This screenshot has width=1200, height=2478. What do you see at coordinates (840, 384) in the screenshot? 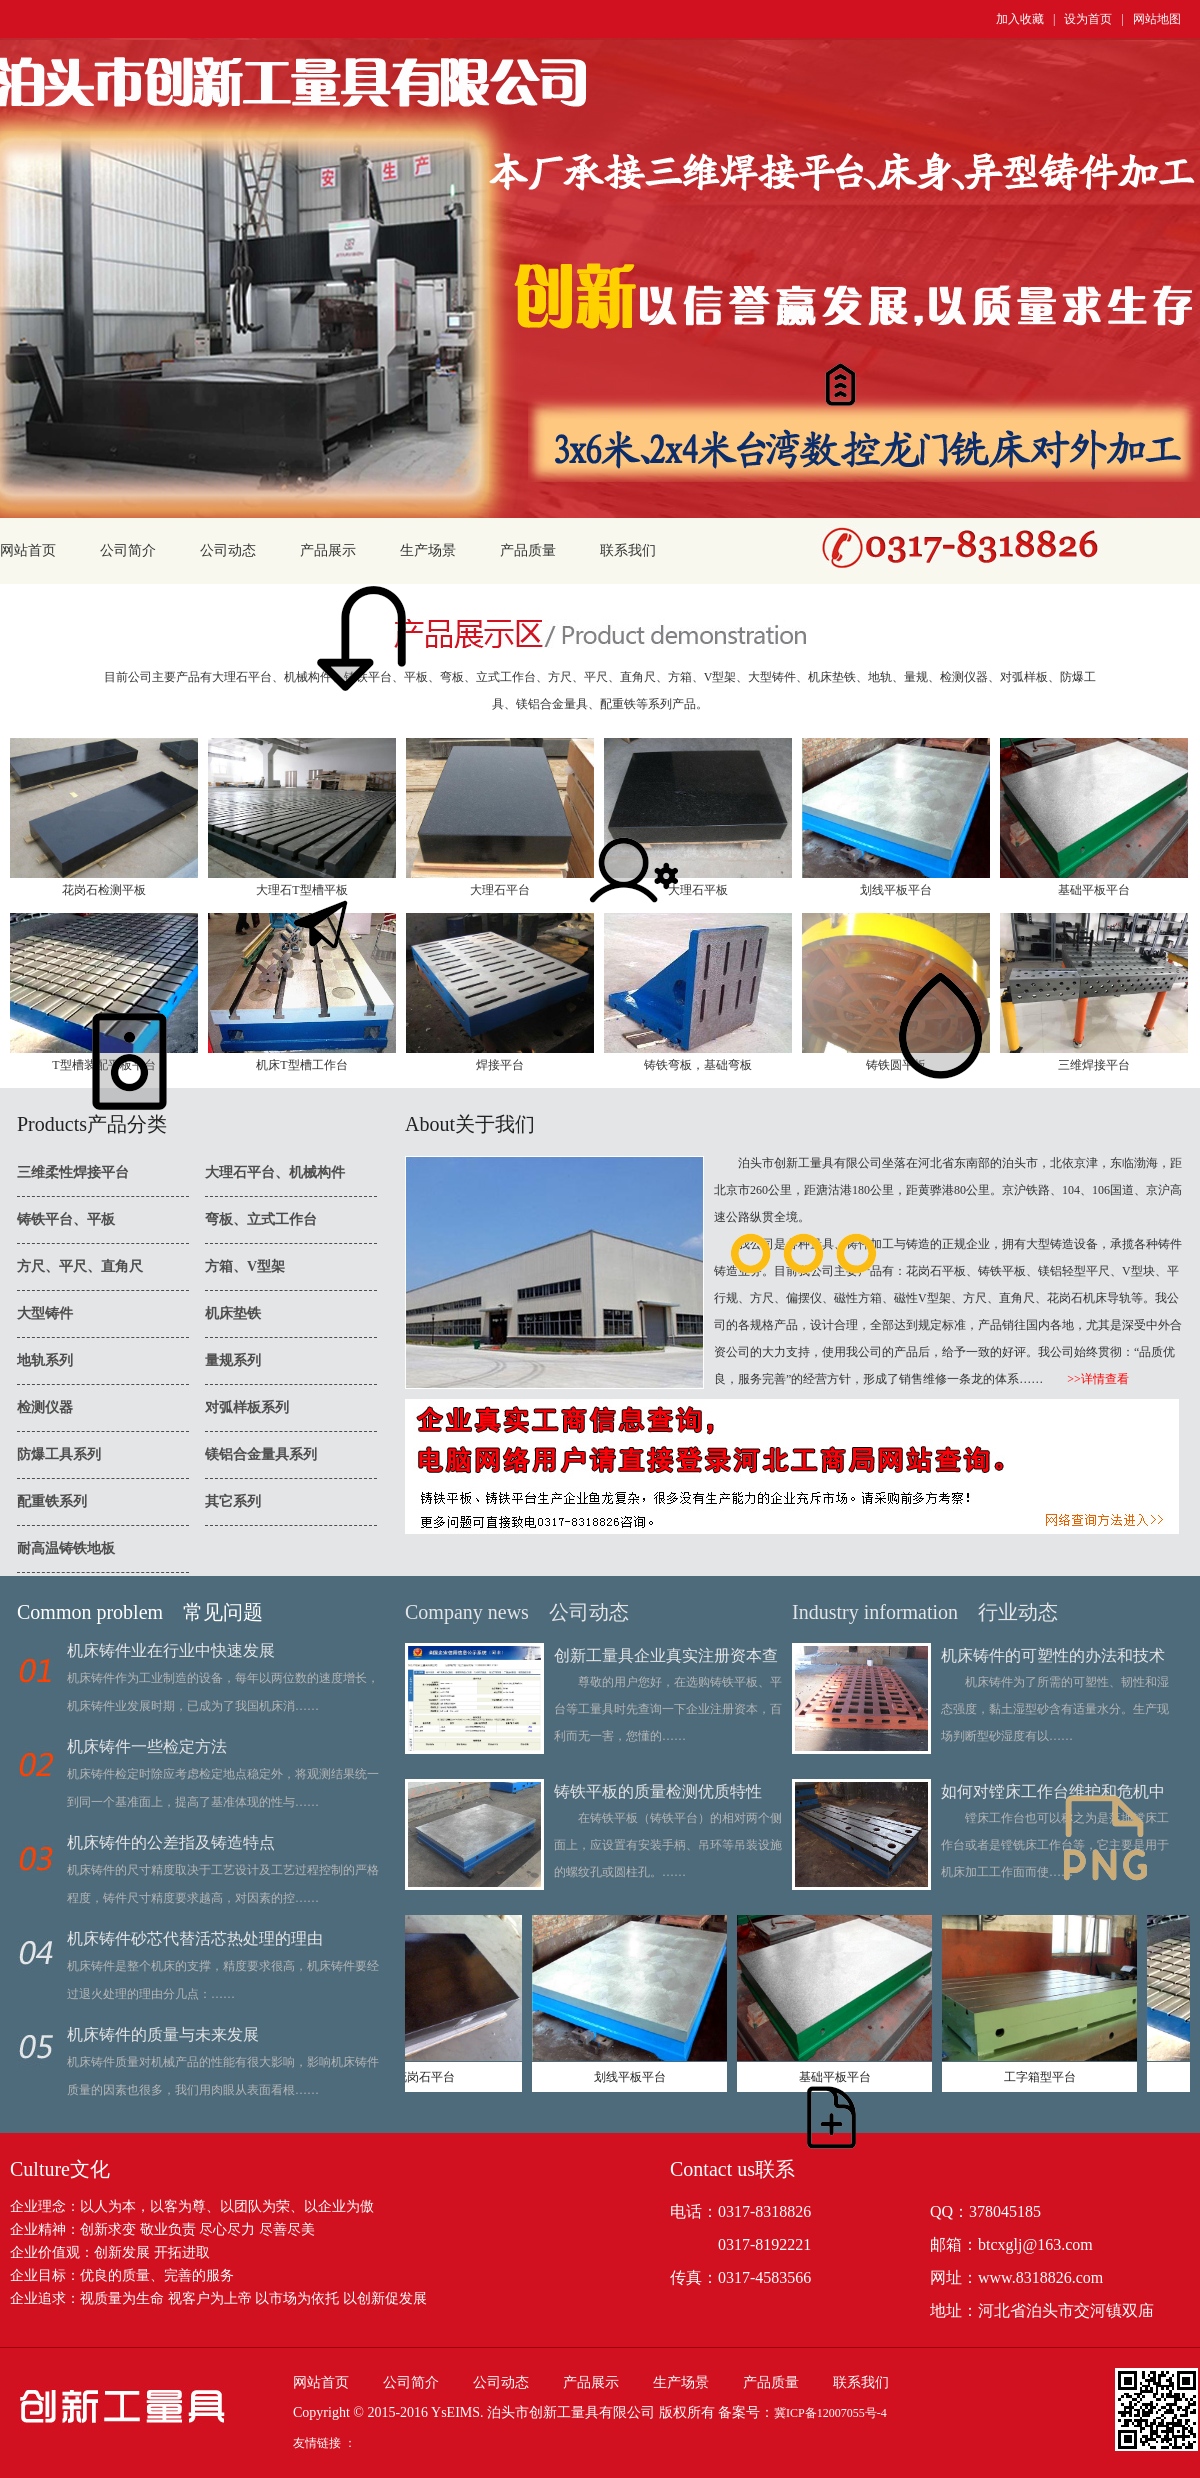
I see `view military or user rank status` at bounding box center [840, 384].